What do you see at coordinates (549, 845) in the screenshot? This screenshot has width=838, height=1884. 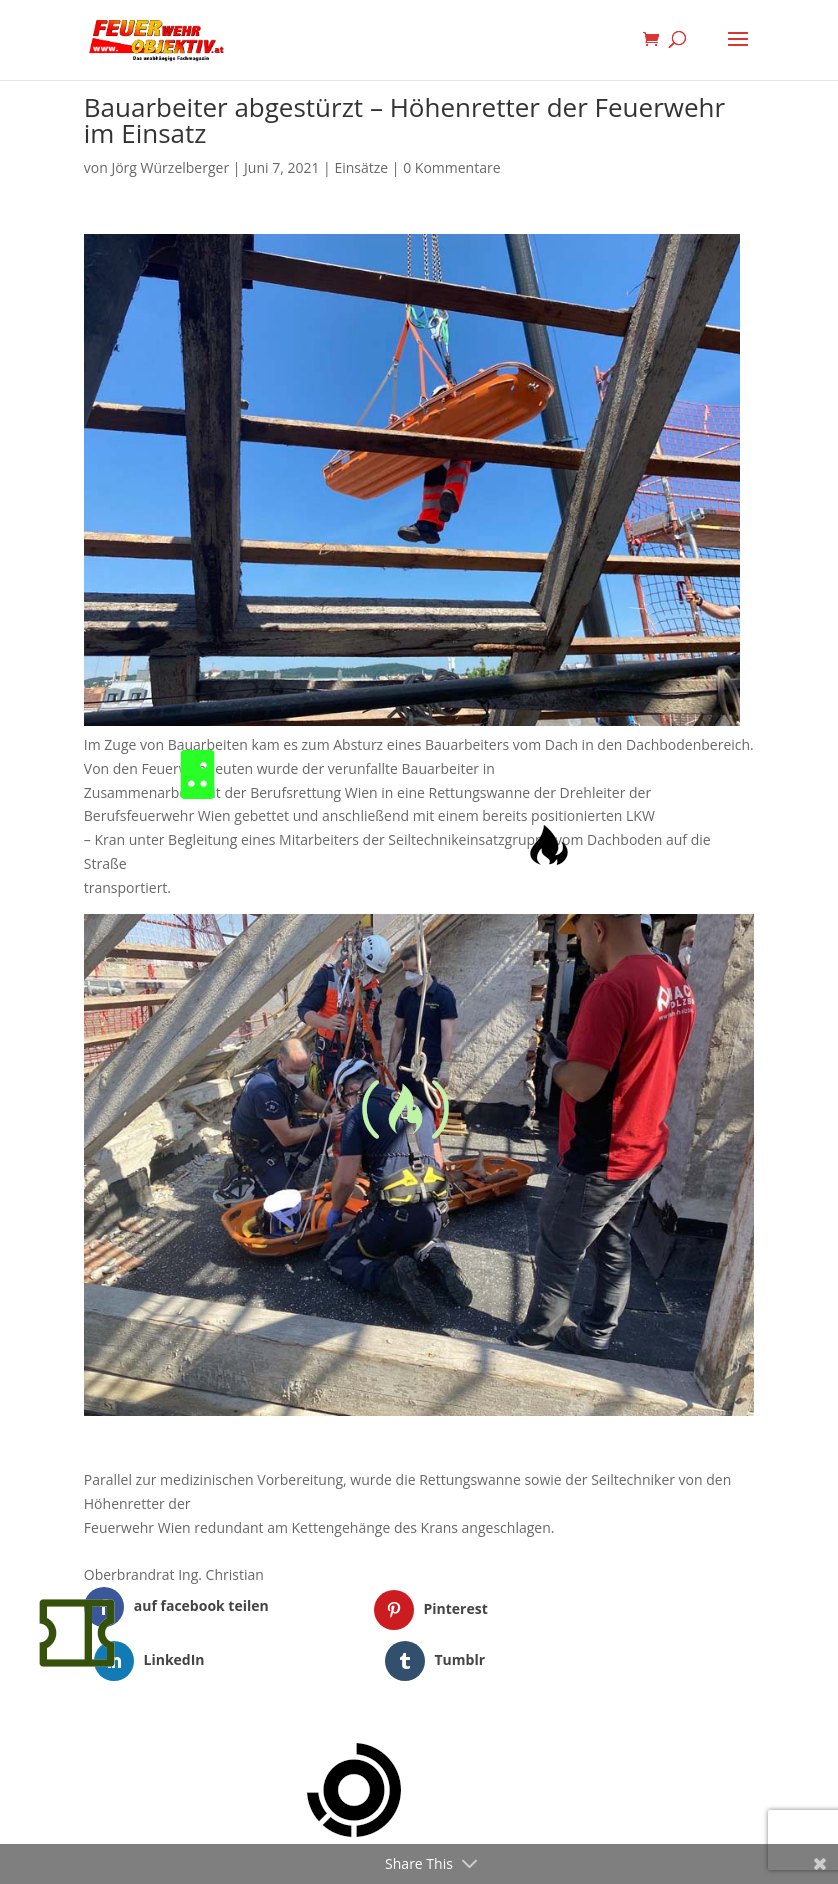 I see `fireship brand logo` at bounding box center [549, 845].